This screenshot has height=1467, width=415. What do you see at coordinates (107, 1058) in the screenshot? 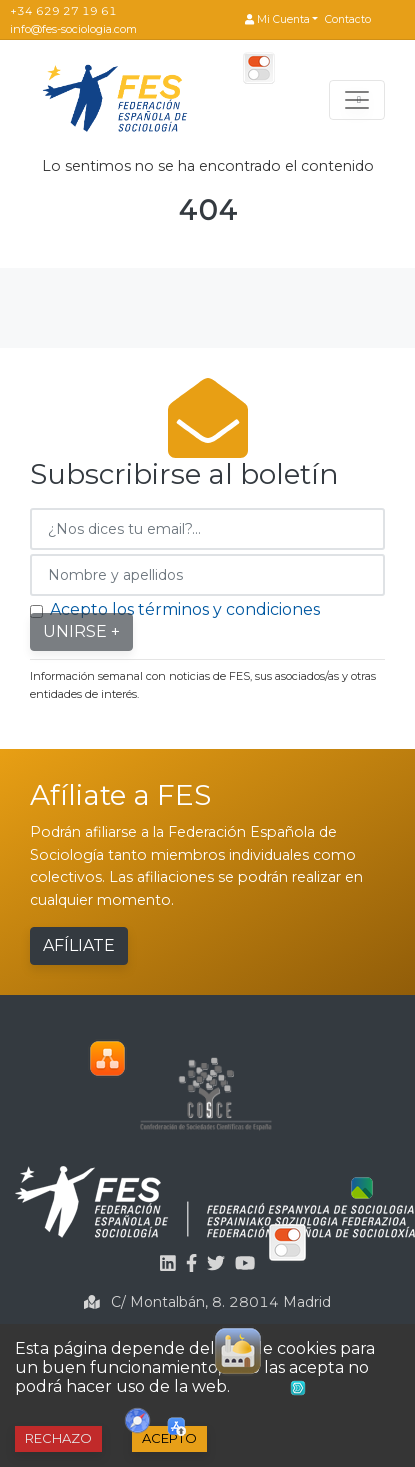
I see `open draw.io diagramming app` at bounding box center [107, 1058].